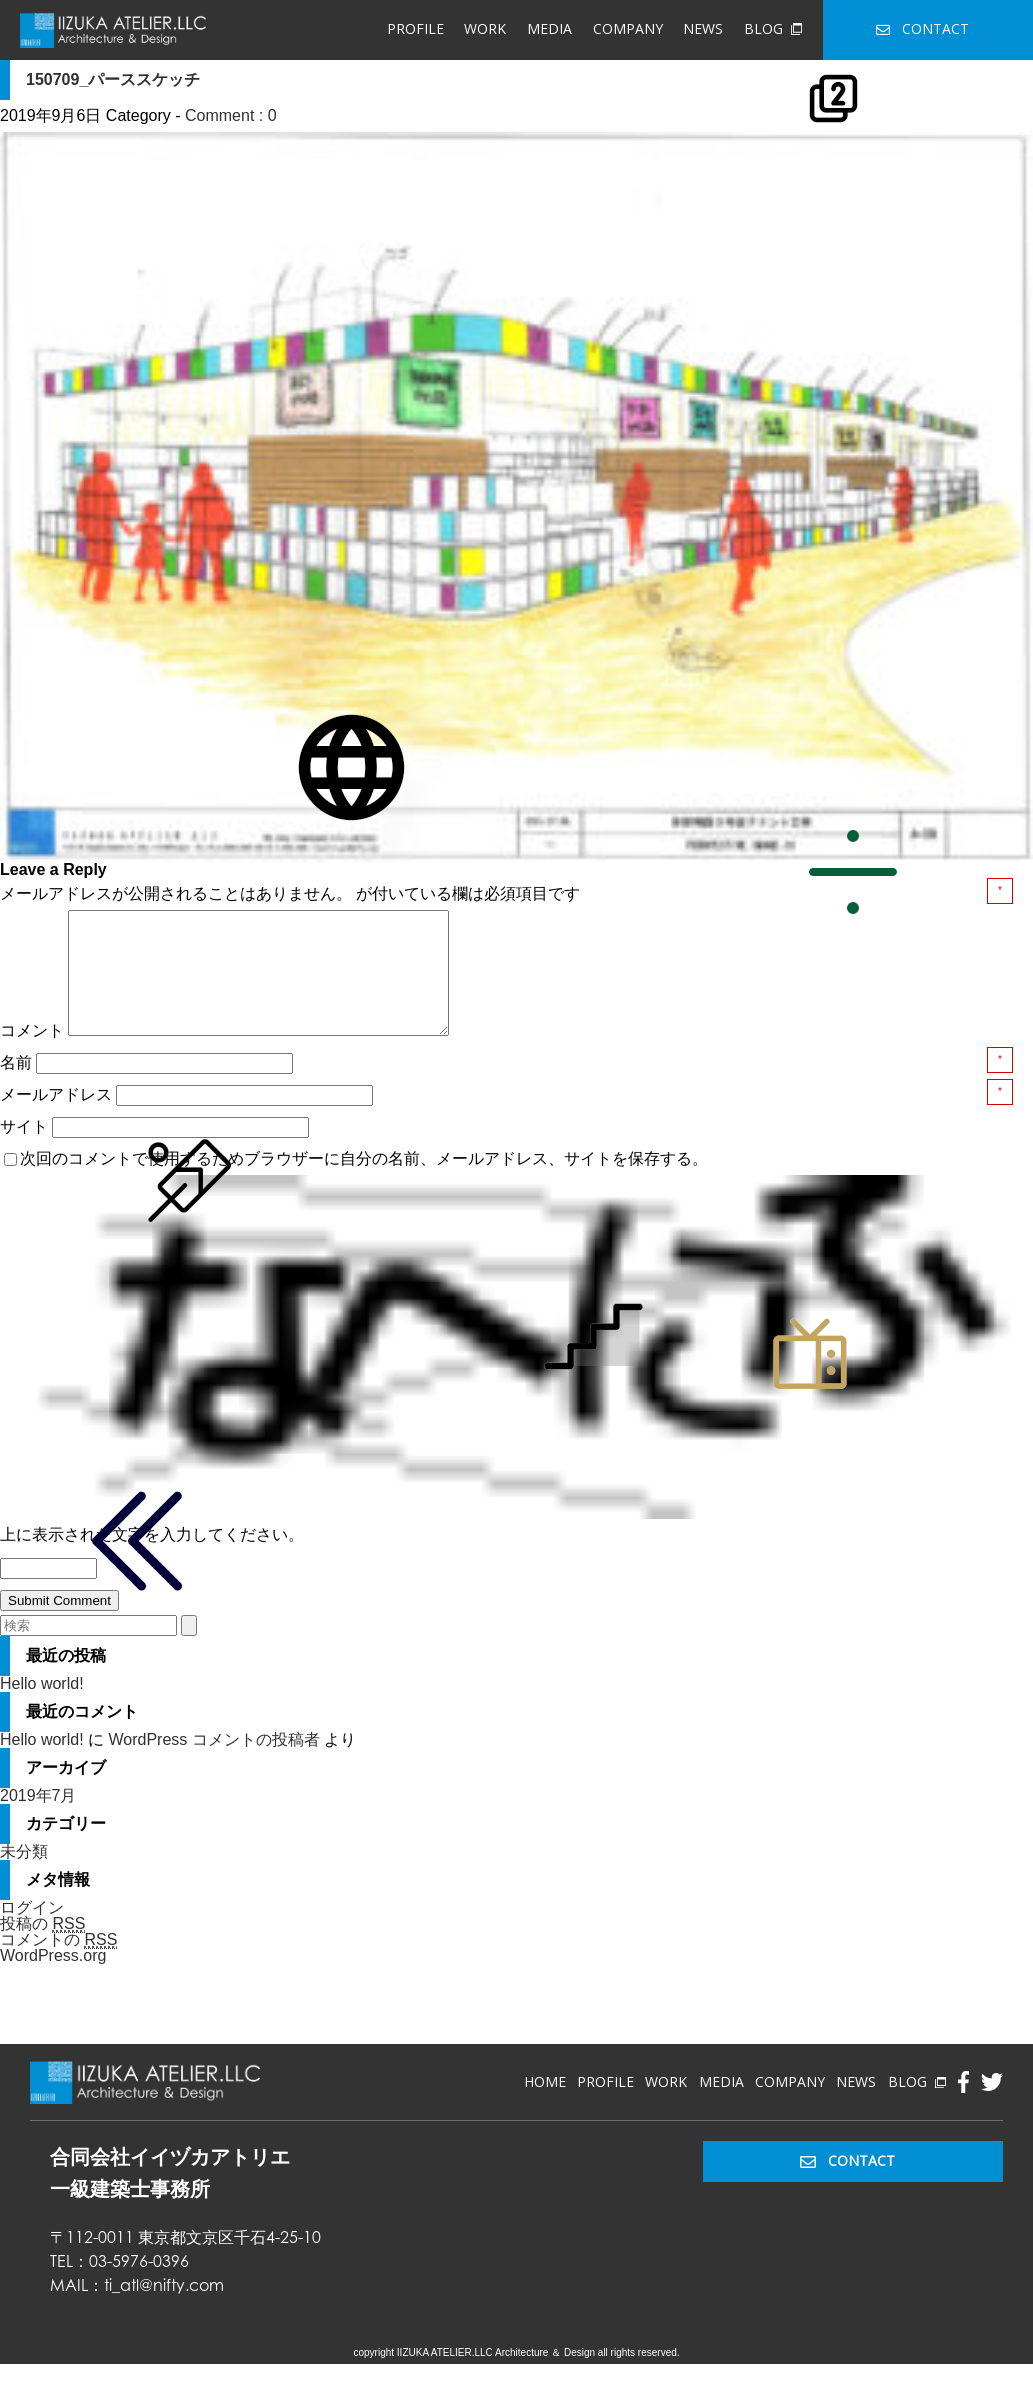 Image resolution: width=1033 pixels, height=2388 pixels. Describe the element at coordinates (351, 767) in the screenshot. I see `switch to global or worldwide view` at that location.